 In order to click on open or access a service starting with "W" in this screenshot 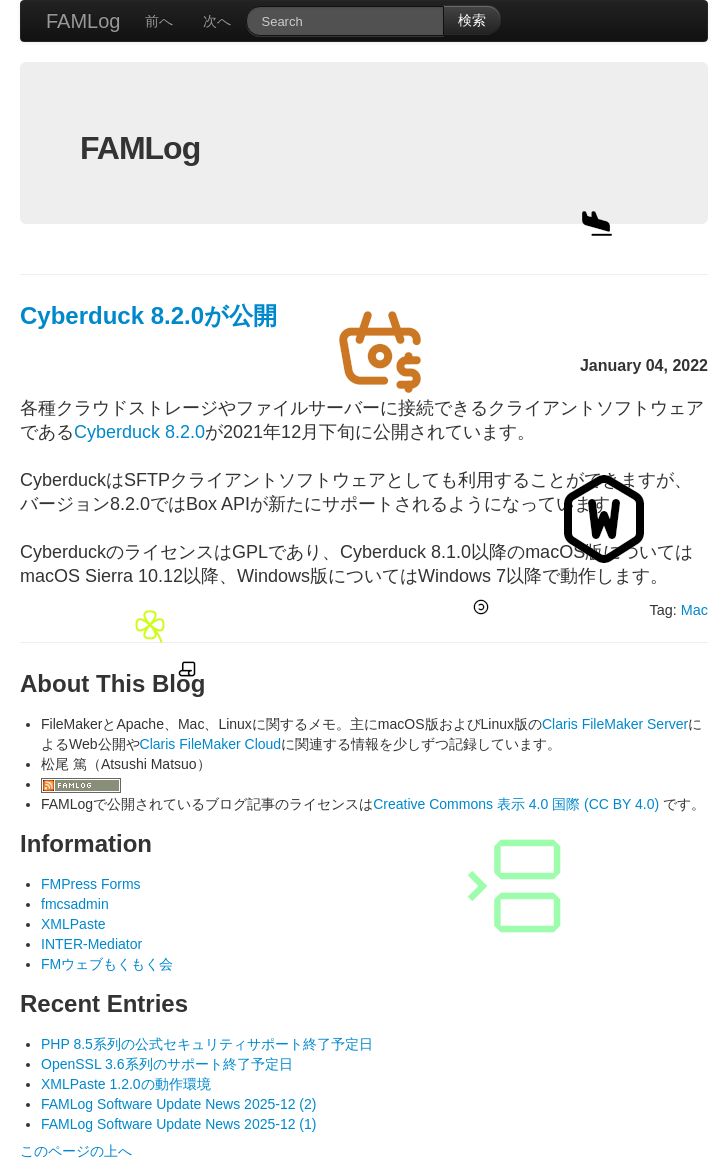, I will do `click(604, 519)`.